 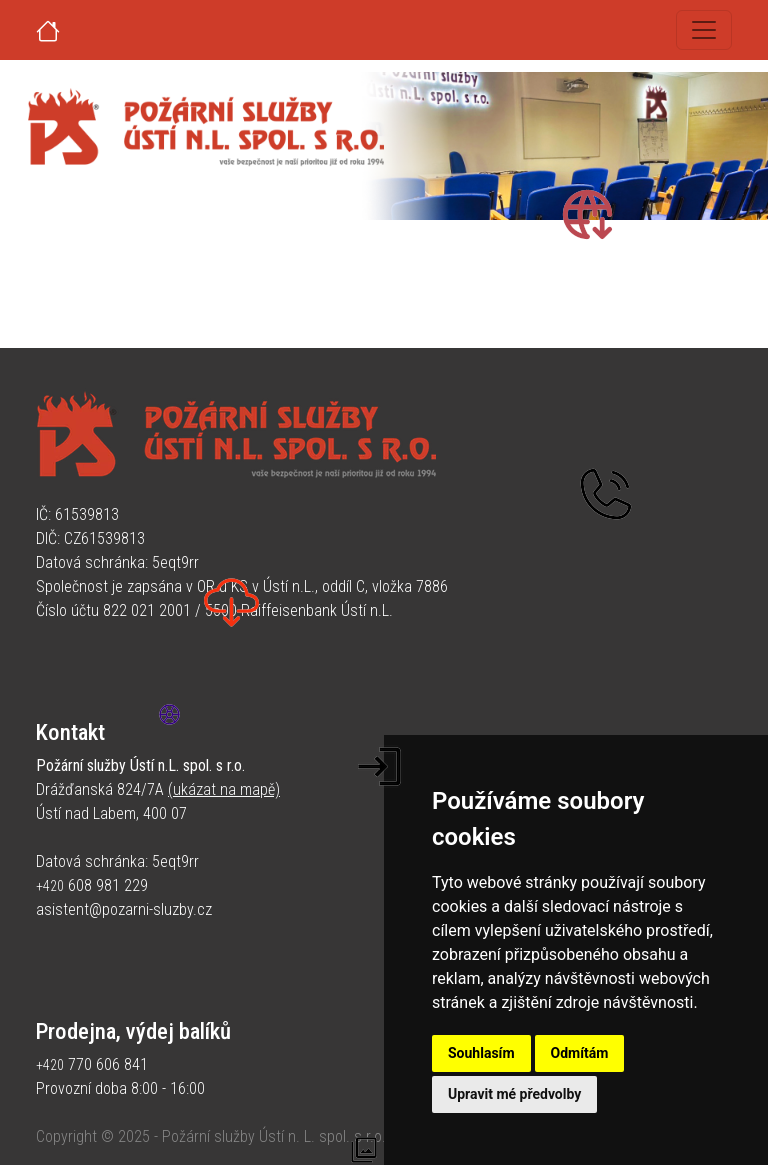 What do you see at coordinates (364, 1150) in the screenshot?
I see `filter or sort images in a gallery` at bounding box center [364, 1150].